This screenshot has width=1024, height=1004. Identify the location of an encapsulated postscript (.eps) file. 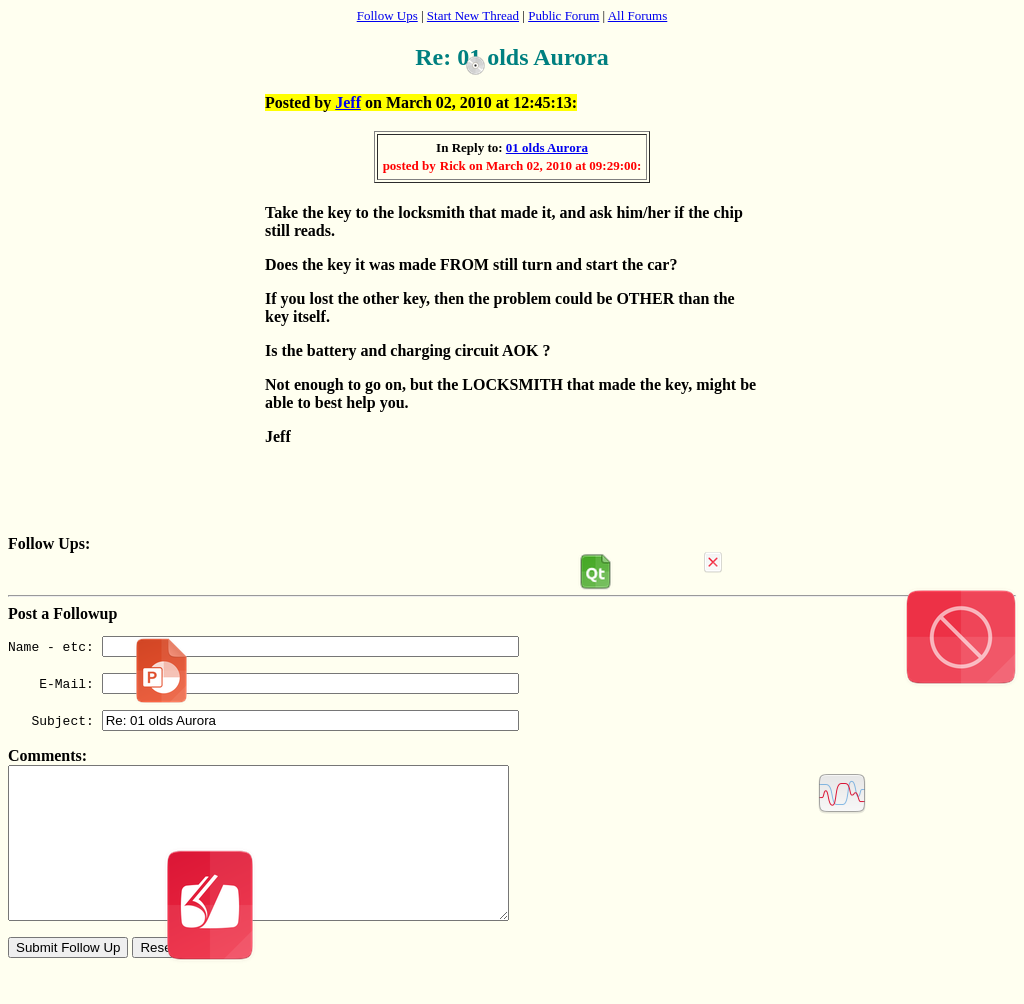
(210, 905).